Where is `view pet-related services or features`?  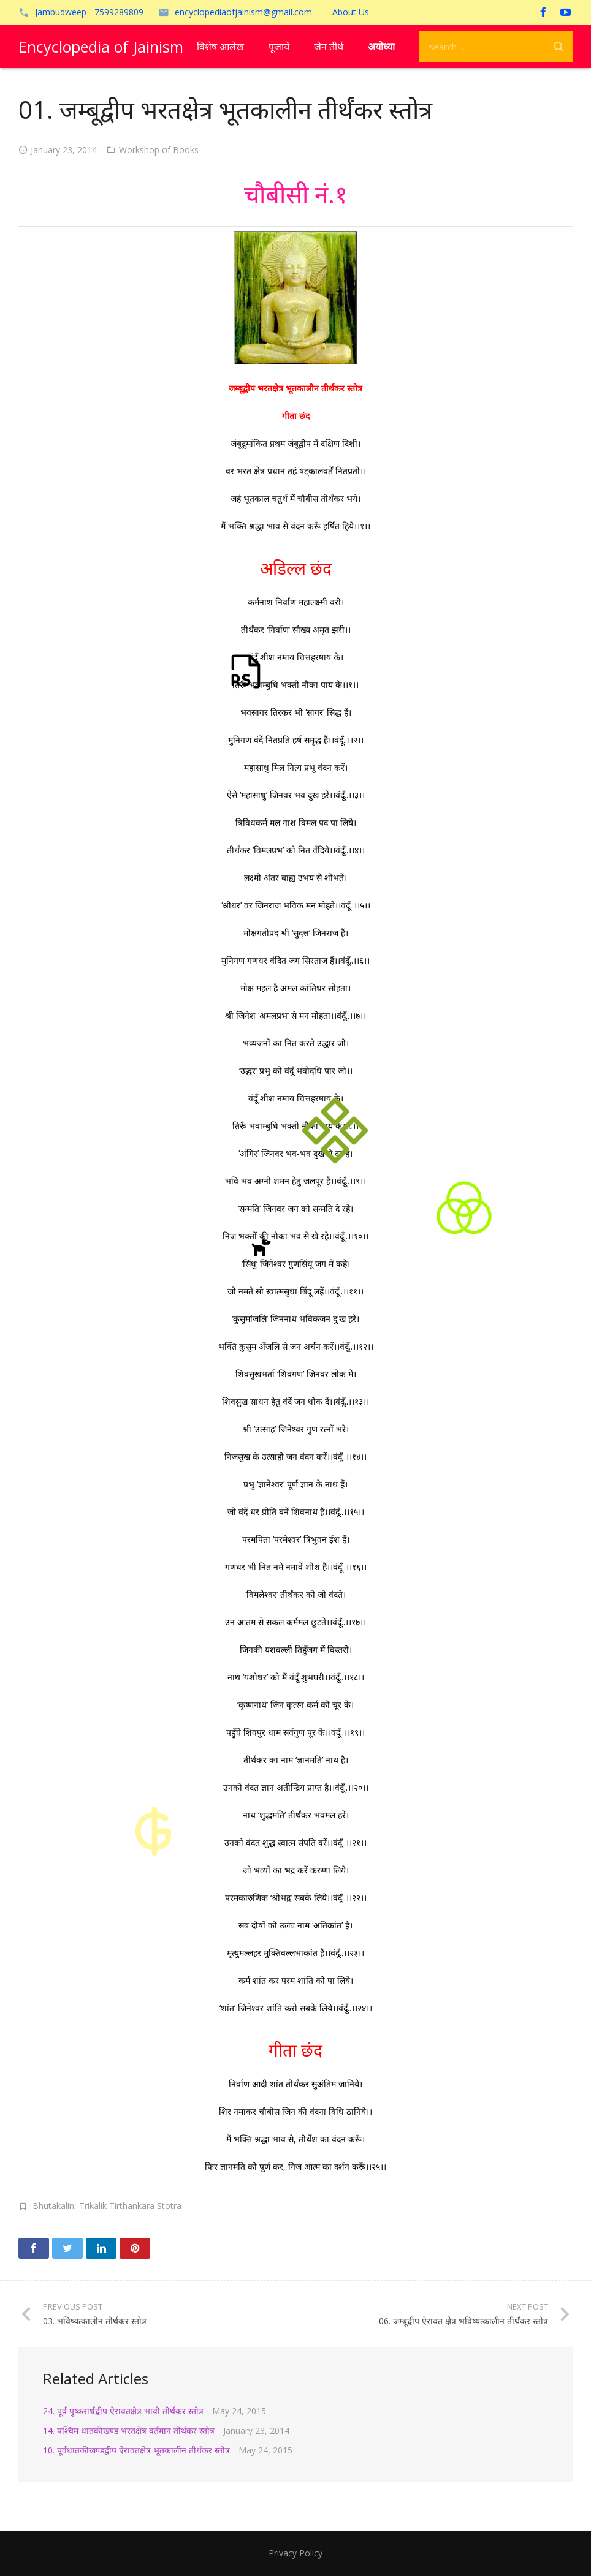
view pet-related services or features is located at coordinates (261, 1248).